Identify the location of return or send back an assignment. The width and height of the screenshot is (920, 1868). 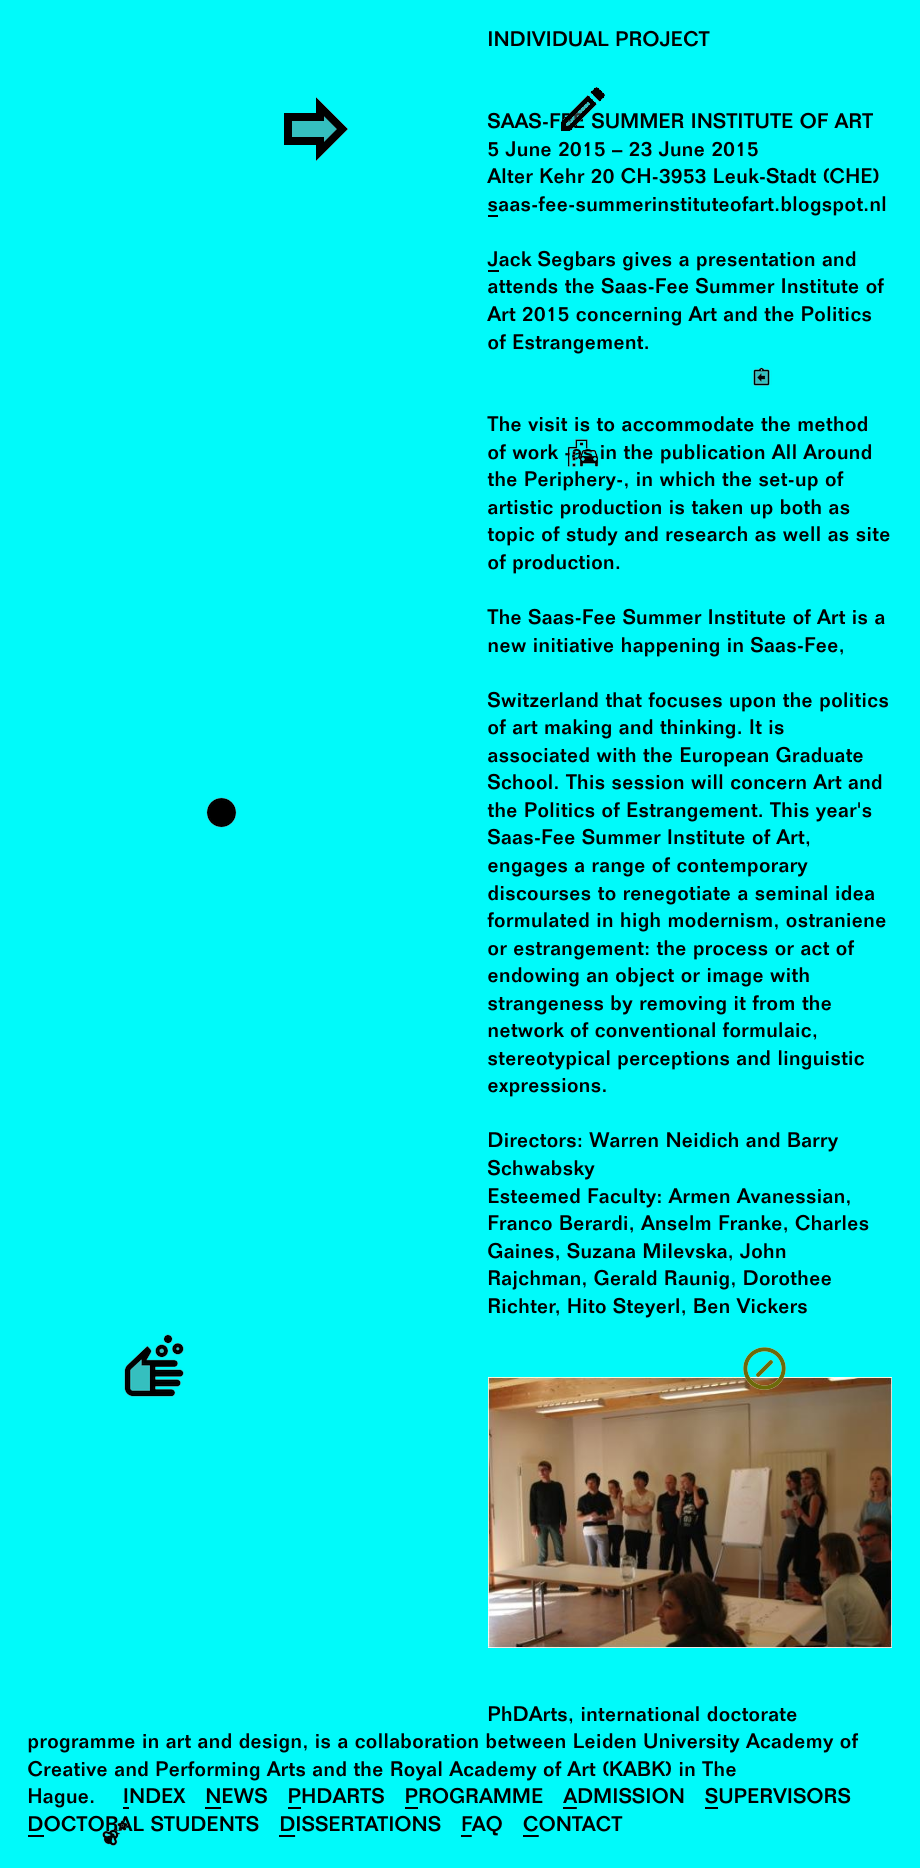
(761, 377).